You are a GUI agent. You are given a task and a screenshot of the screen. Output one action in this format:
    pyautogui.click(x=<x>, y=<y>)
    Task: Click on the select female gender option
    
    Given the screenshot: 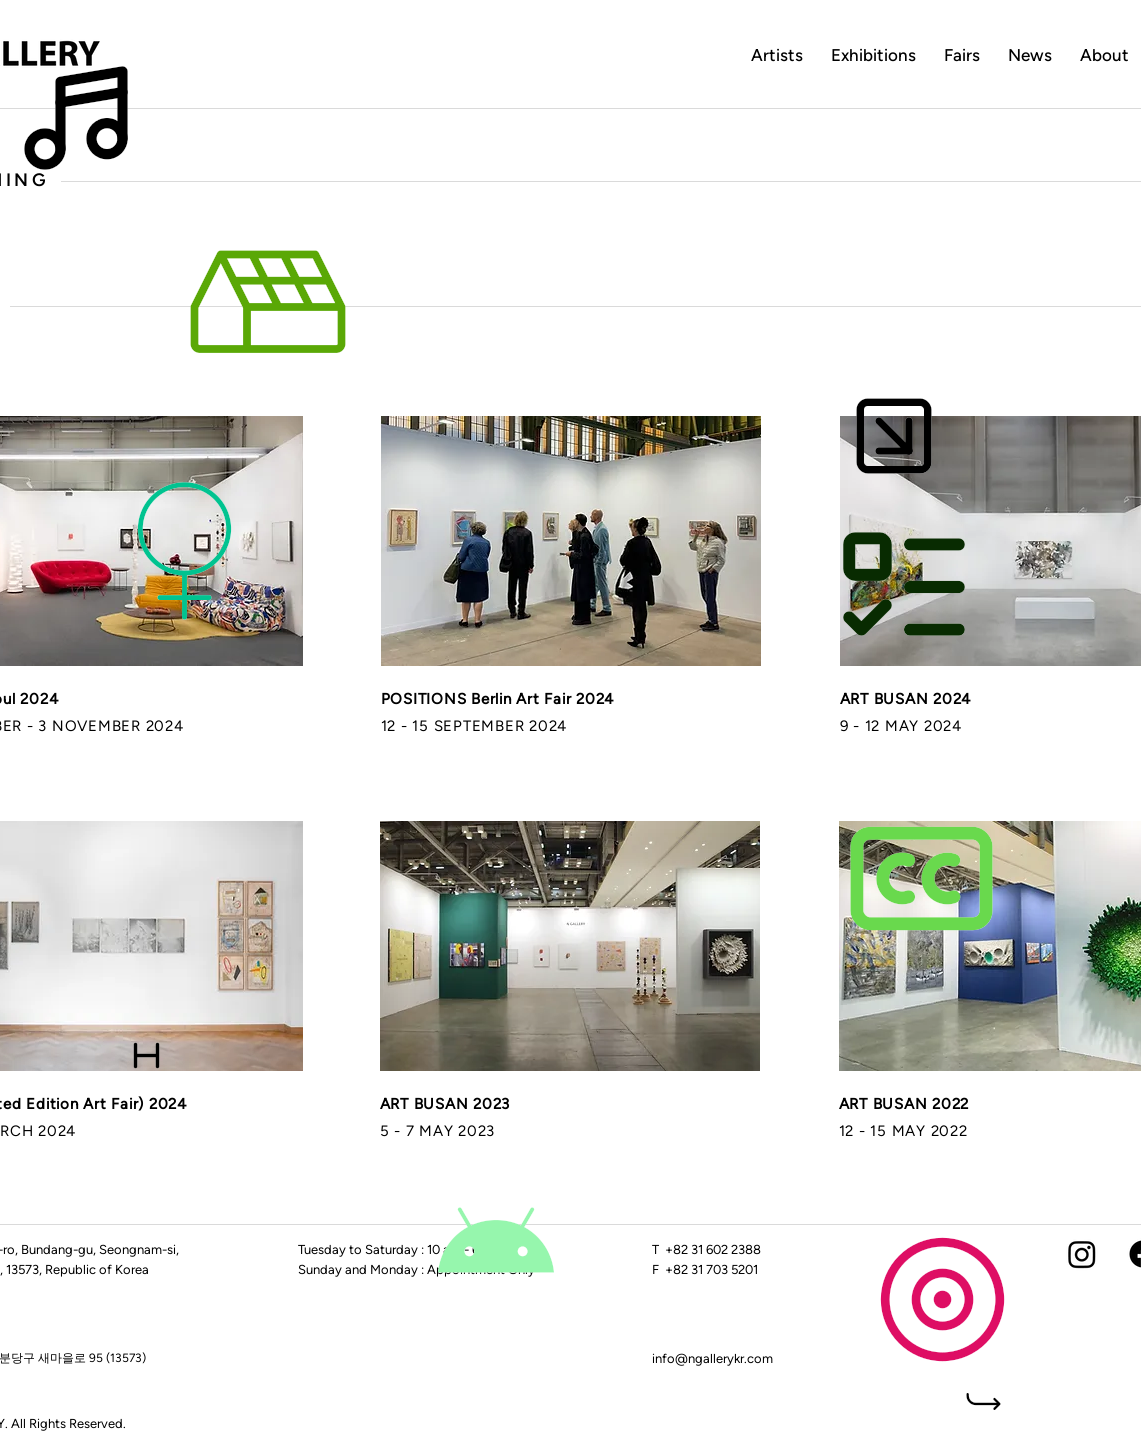 What is the action you would take?
    pyautogui.click(x=184, y=548)
    